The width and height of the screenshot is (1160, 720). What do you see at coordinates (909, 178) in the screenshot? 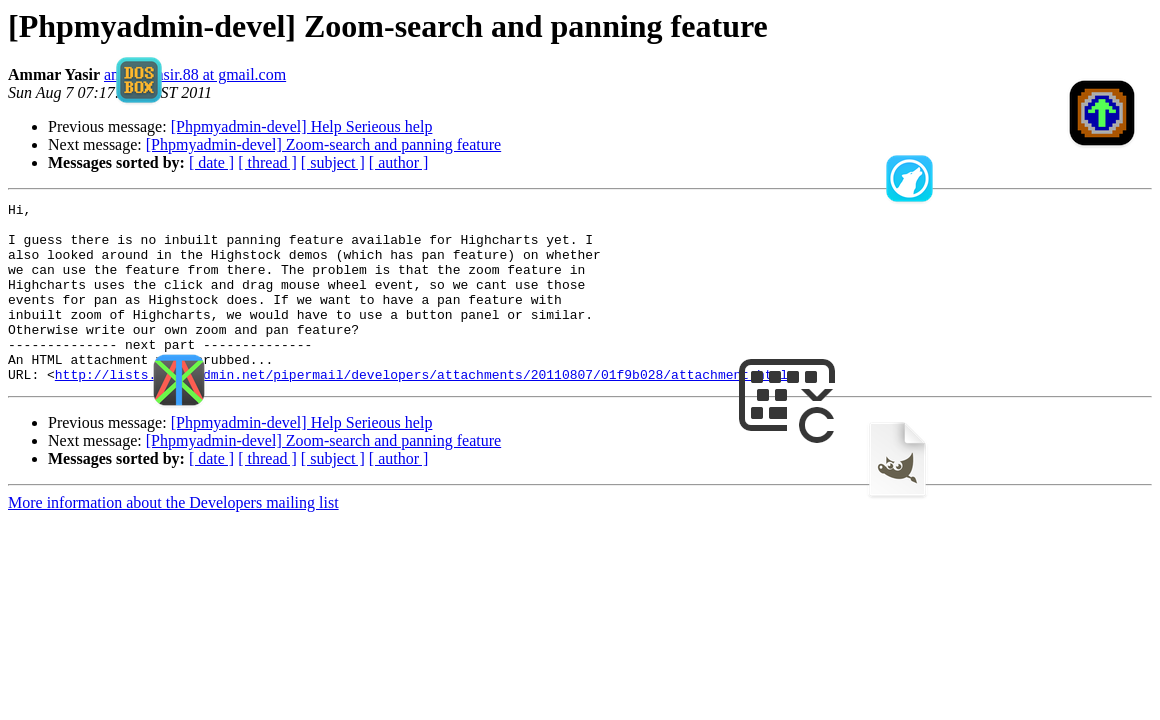
I see `open librewolf browser` at bounding box center [909, 178].